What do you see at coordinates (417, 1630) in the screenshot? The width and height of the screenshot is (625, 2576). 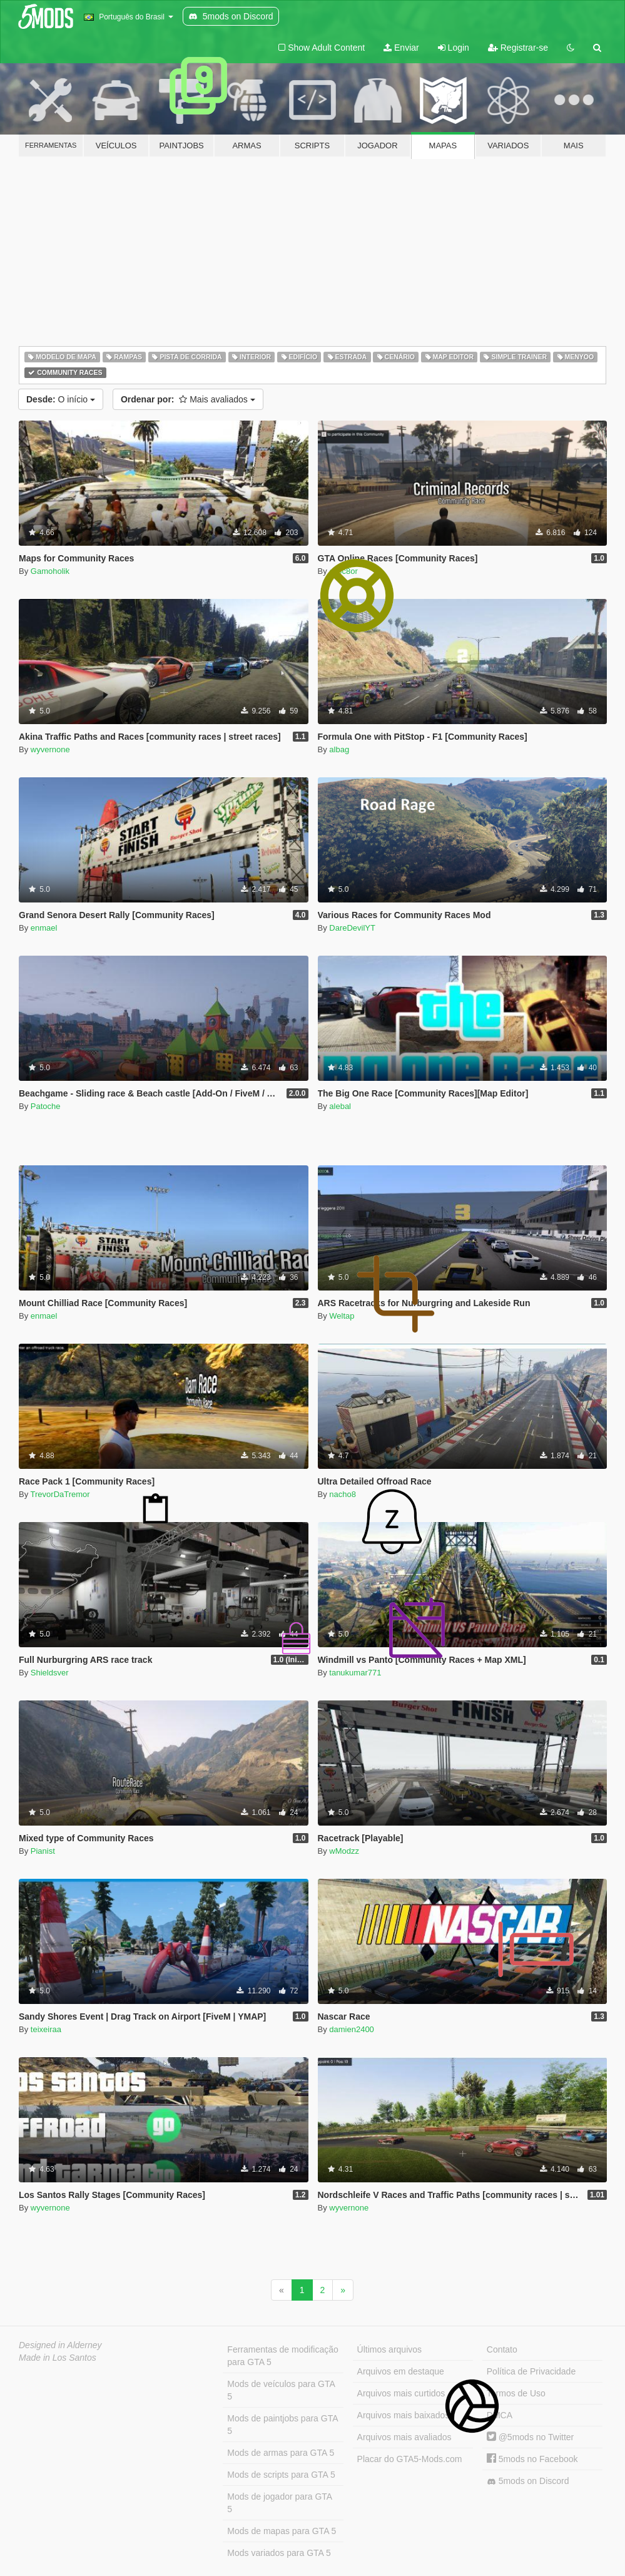 I see `disable calendar or scheduling features` at bounding box center [417, 1630].